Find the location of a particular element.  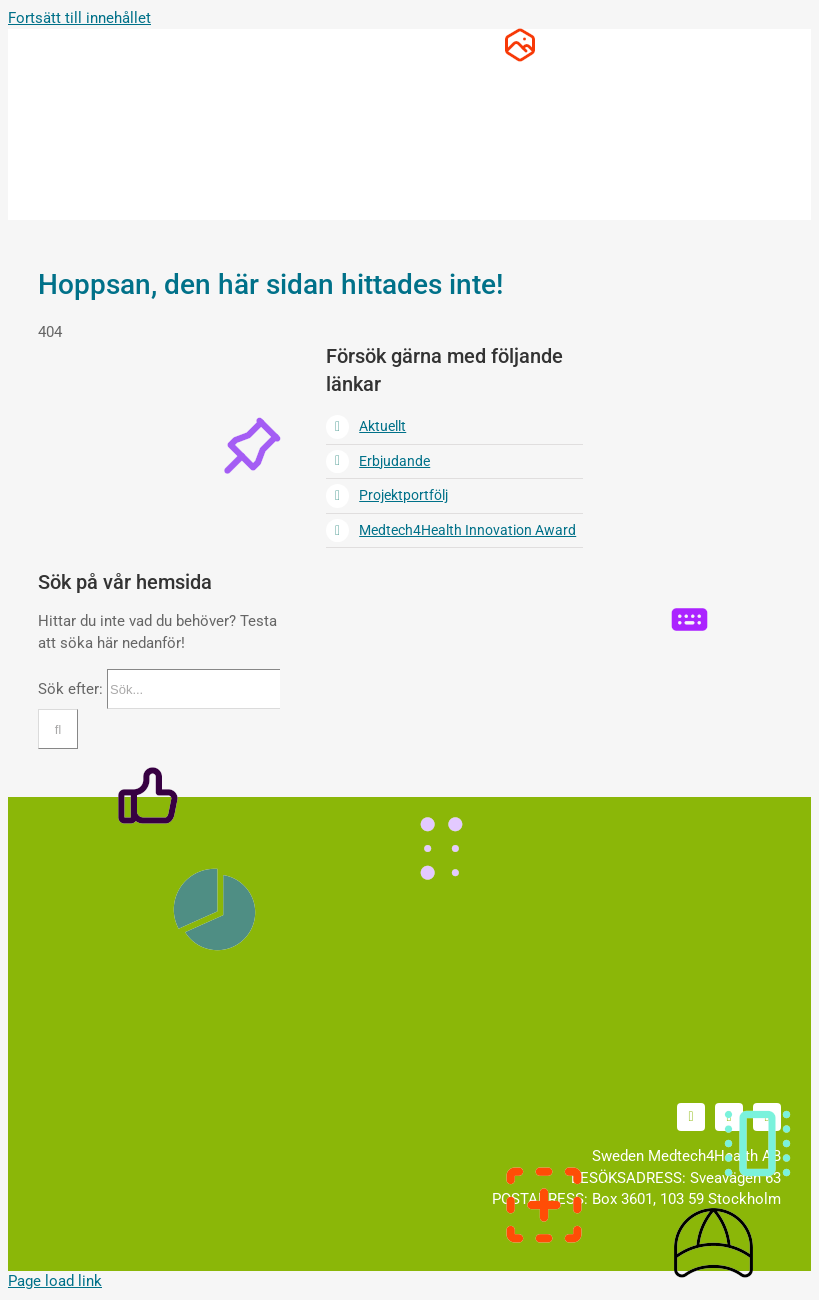

open the on-screen keyboard is located at coordinates (689, 619).